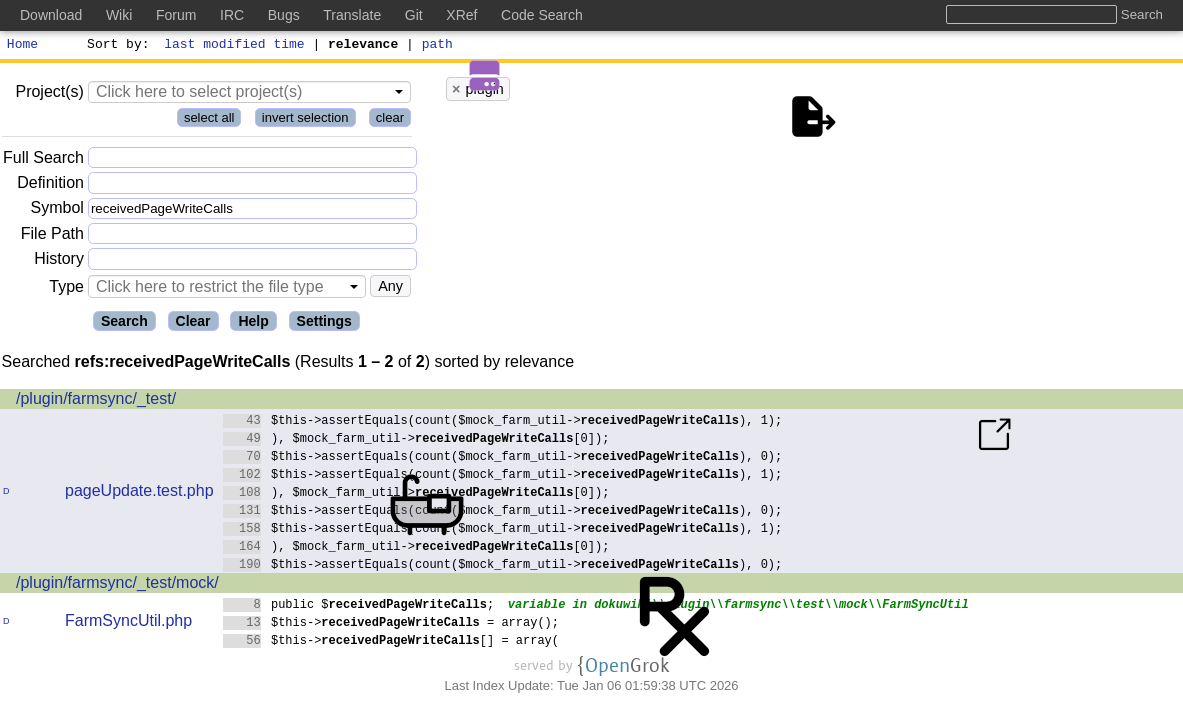 Image resolution: width=1183 pixels, height=720 pixels. What do you see at coordinates (994, 435) in the screenshot?
I see `open link in a new tab or window` at bounding box center [994, 435].